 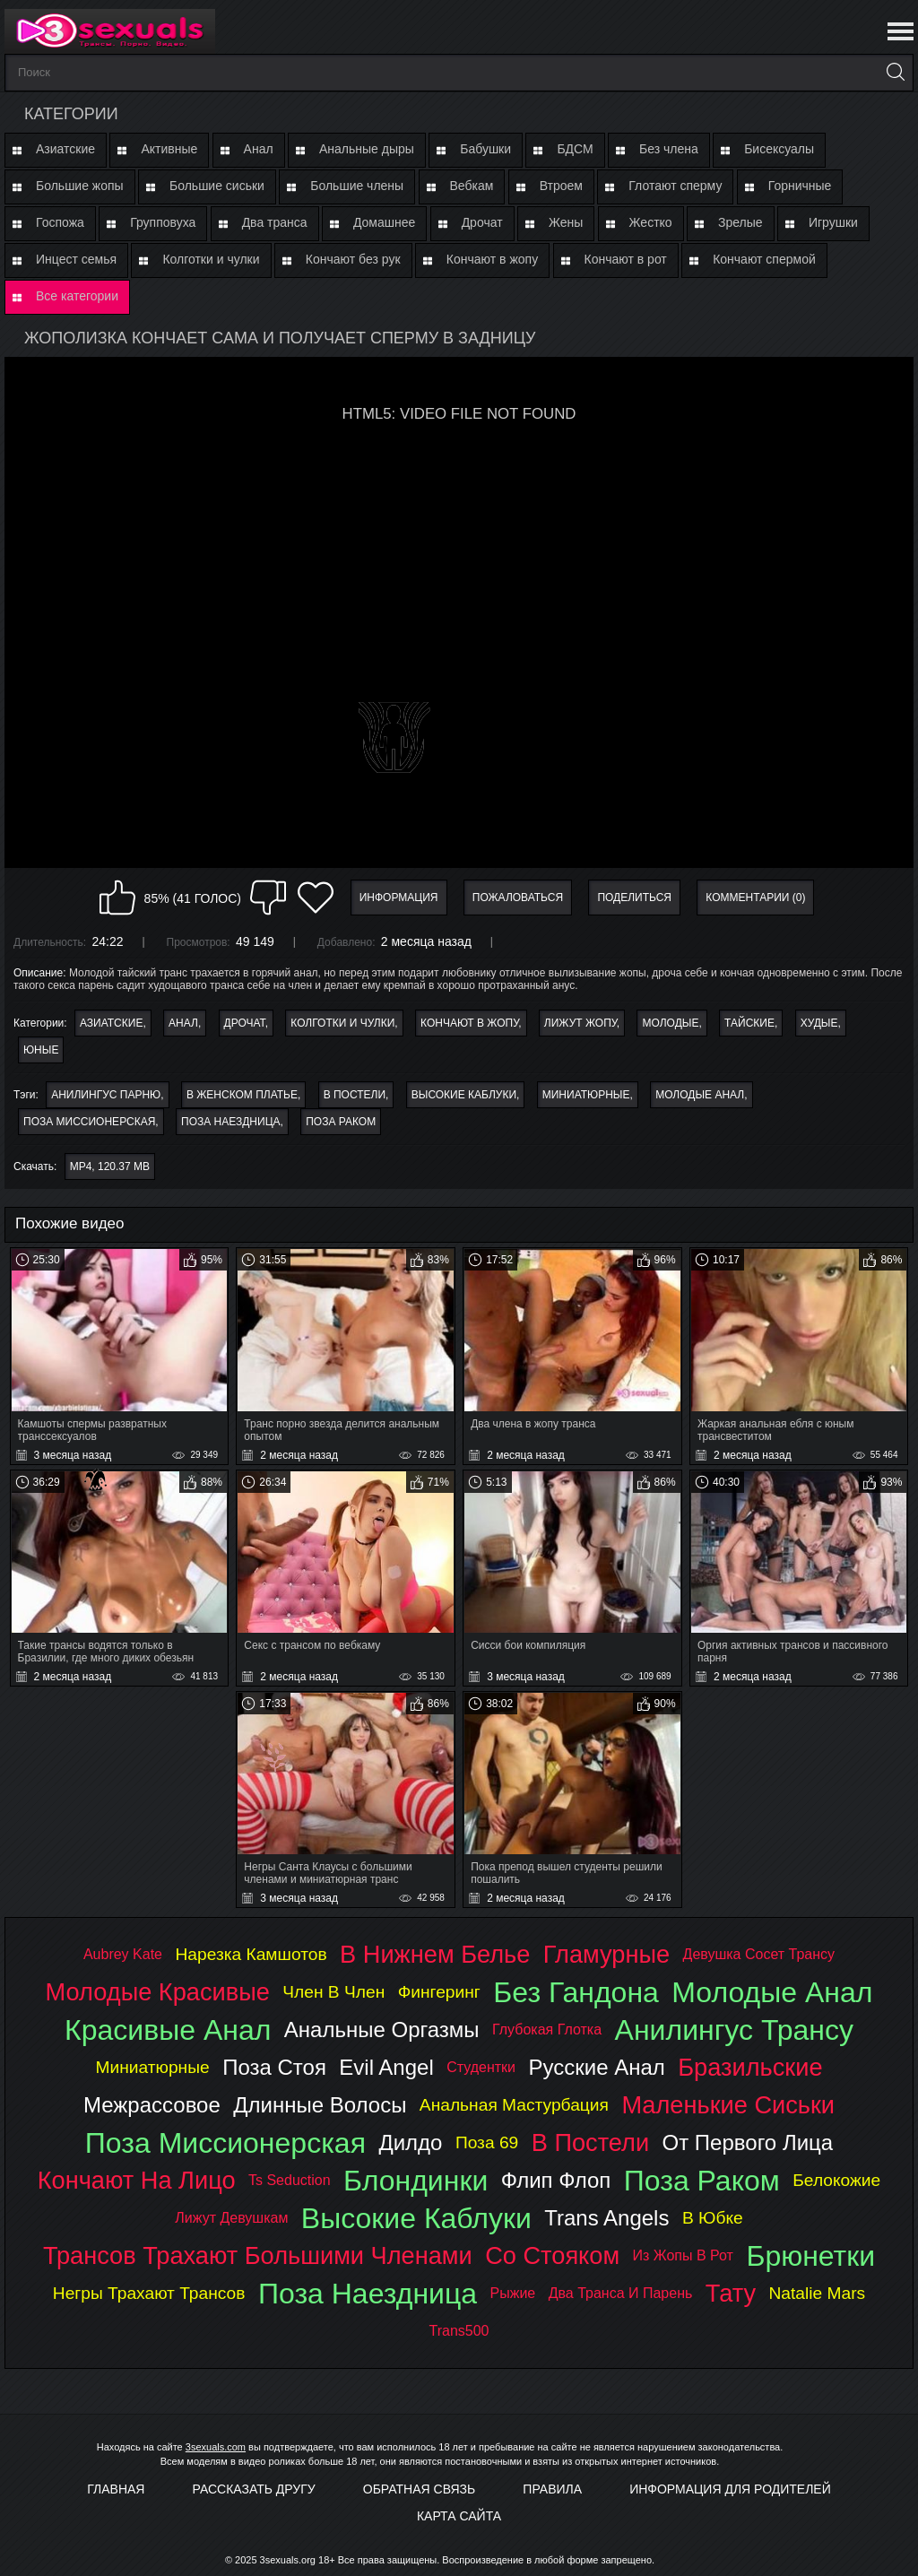 What do you see at coordinates (394, 737) in the screenshot?
I see `indicates a special power-up or ability is active` at bounding box center [394, 737].